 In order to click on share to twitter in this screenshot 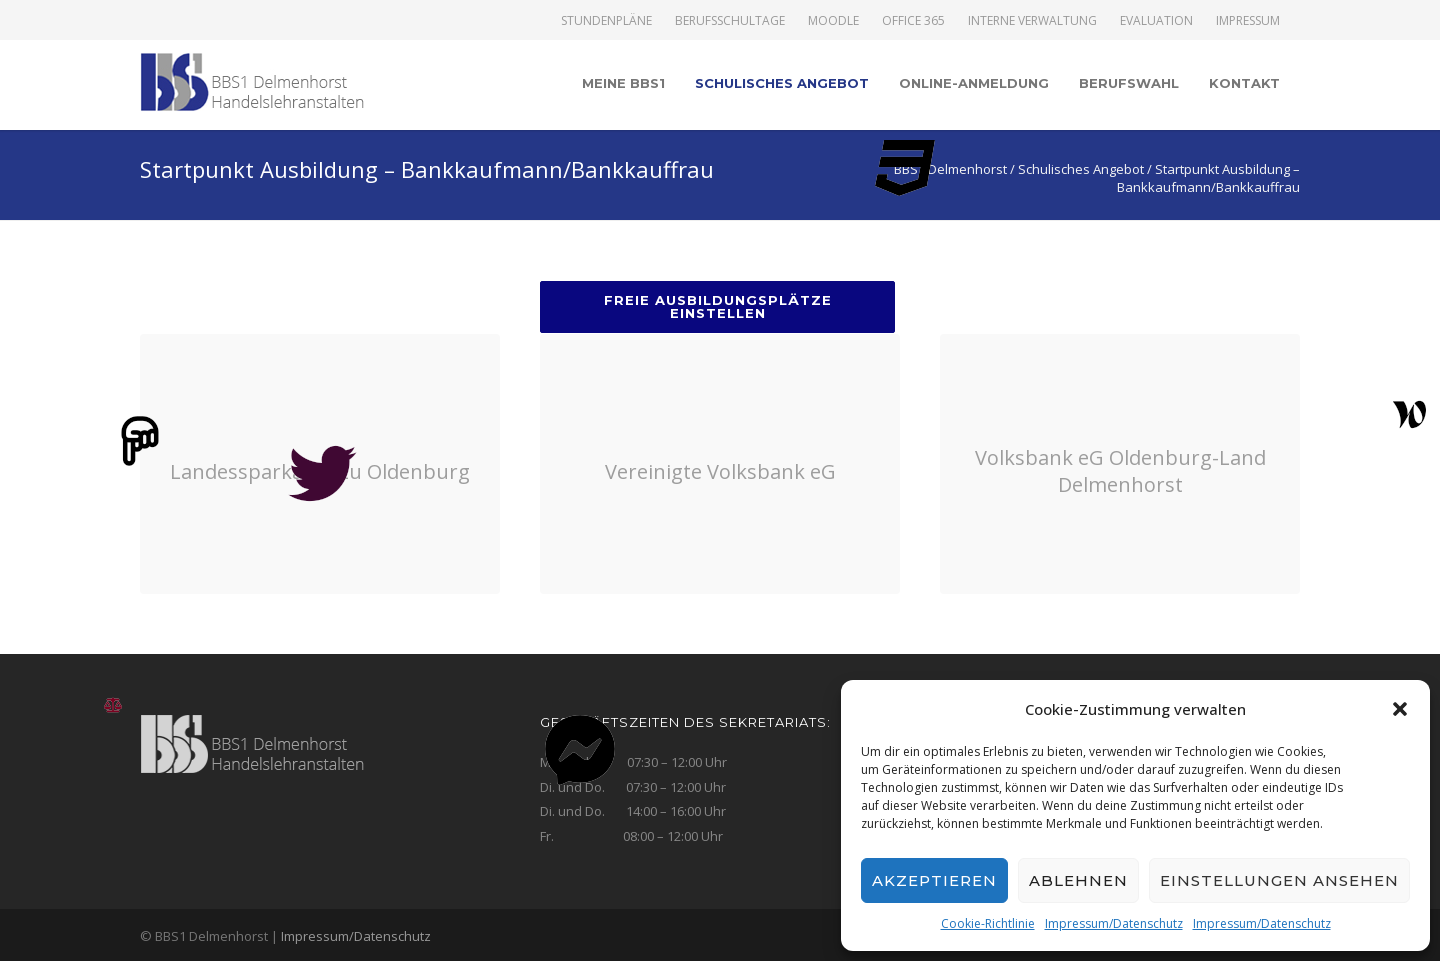, I will do `click(322, 473)`.